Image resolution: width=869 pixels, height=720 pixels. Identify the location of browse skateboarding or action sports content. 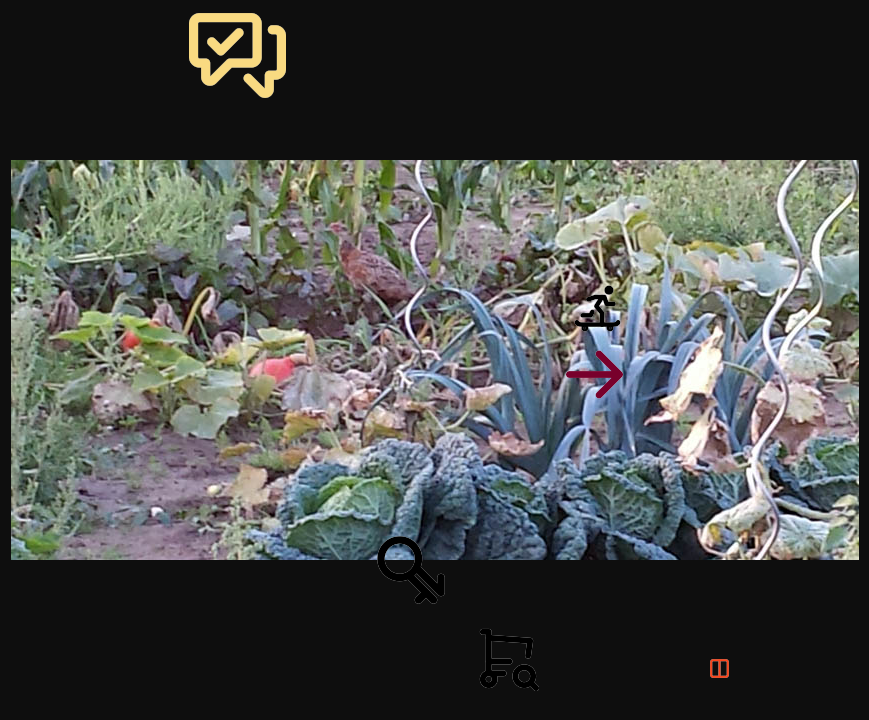
(597, 308).